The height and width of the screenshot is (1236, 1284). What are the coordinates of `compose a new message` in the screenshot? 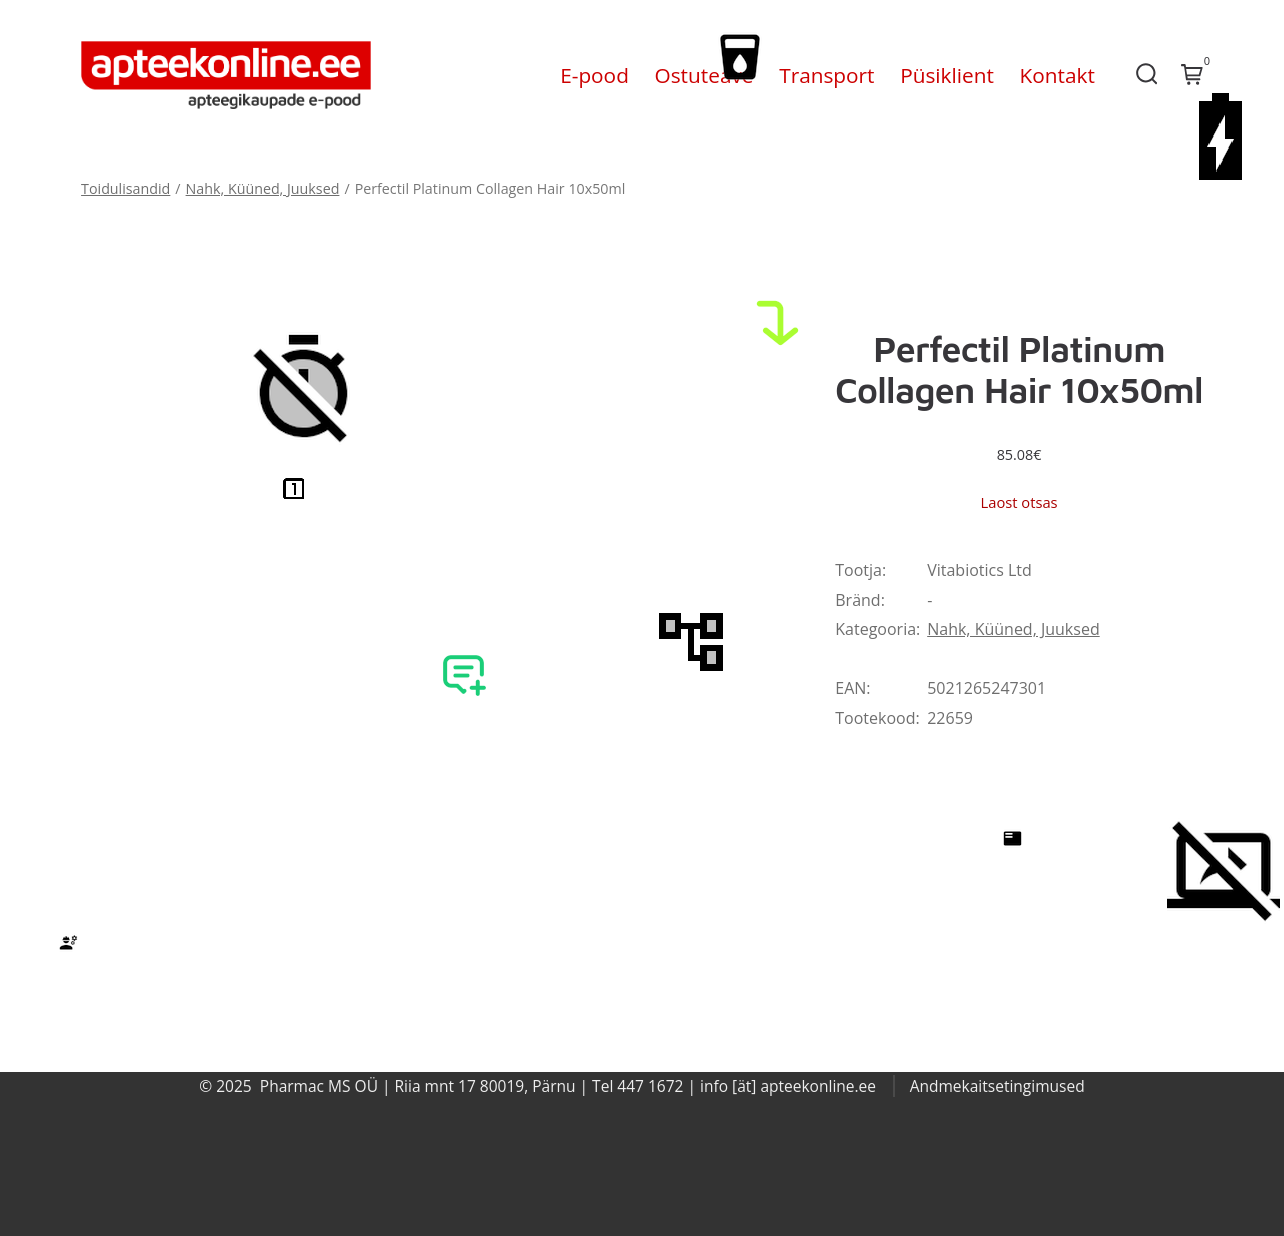 It's located at (463, 673).